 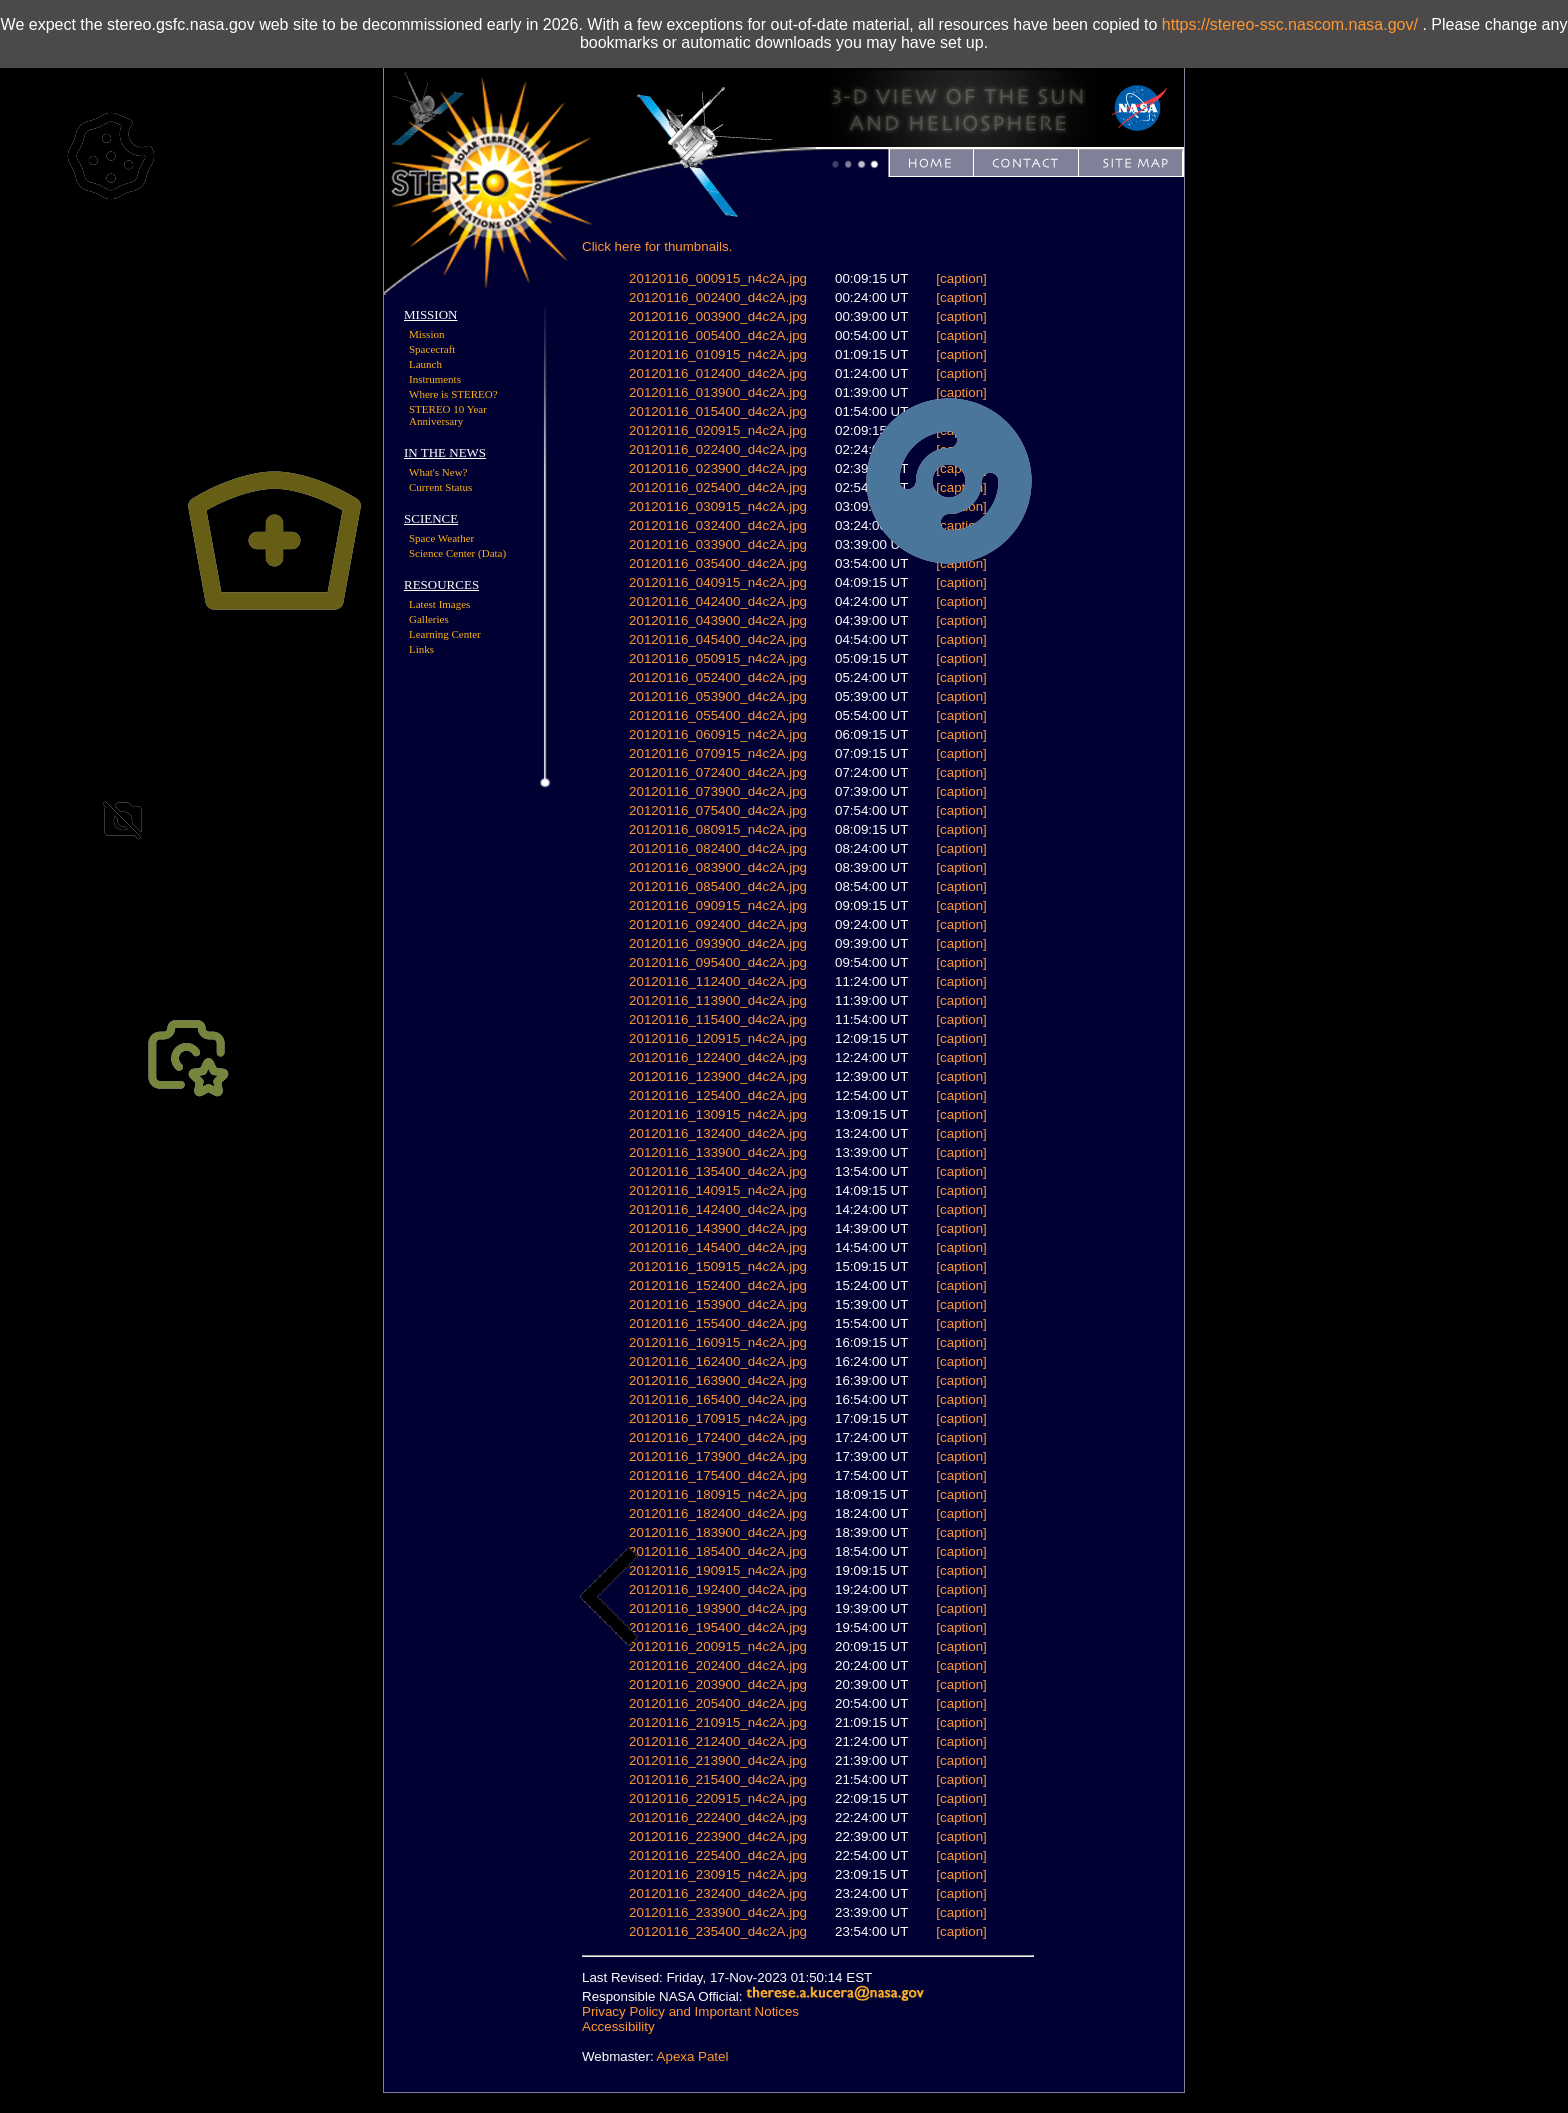 What do you see at coordinates (610, 1596) in the screenshot?
I see `go back to the previous screen` at bounding box center [610, 1596].